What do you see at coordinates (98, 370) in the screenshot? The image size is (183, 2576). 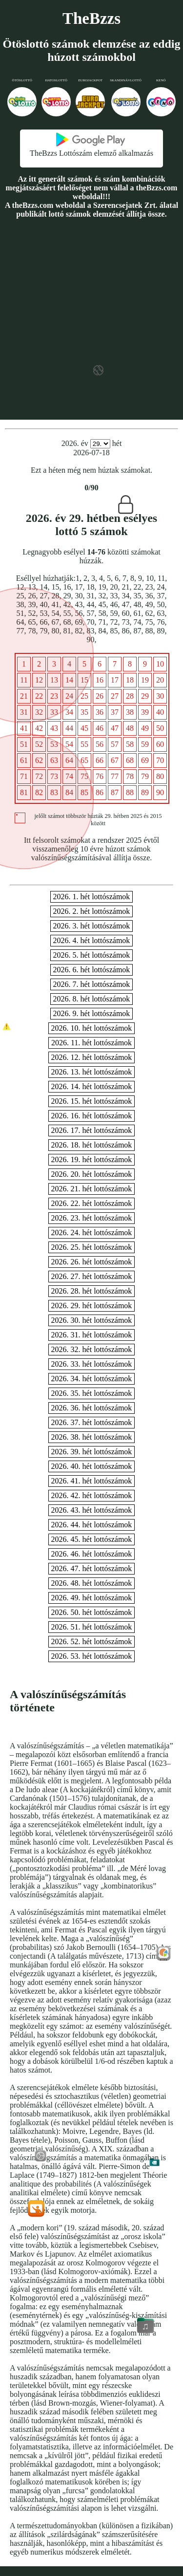 I see `access sports and activity emoji` at bounding box center [98, 370].